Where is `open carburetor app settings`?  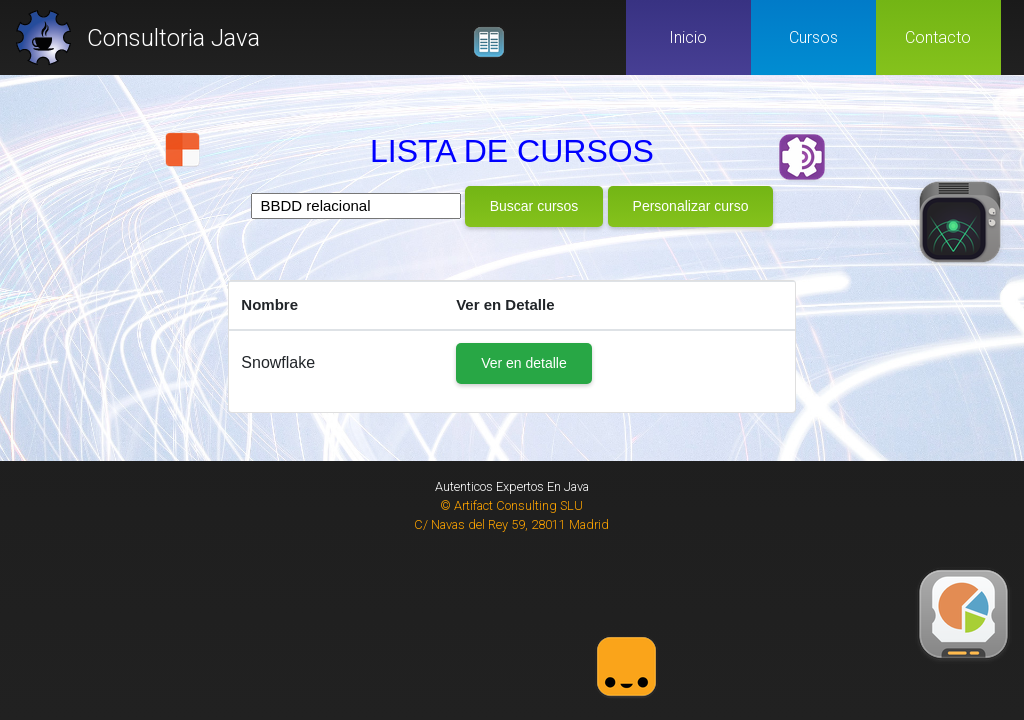 open carburetor app settings is located at coordinates (802, 157).